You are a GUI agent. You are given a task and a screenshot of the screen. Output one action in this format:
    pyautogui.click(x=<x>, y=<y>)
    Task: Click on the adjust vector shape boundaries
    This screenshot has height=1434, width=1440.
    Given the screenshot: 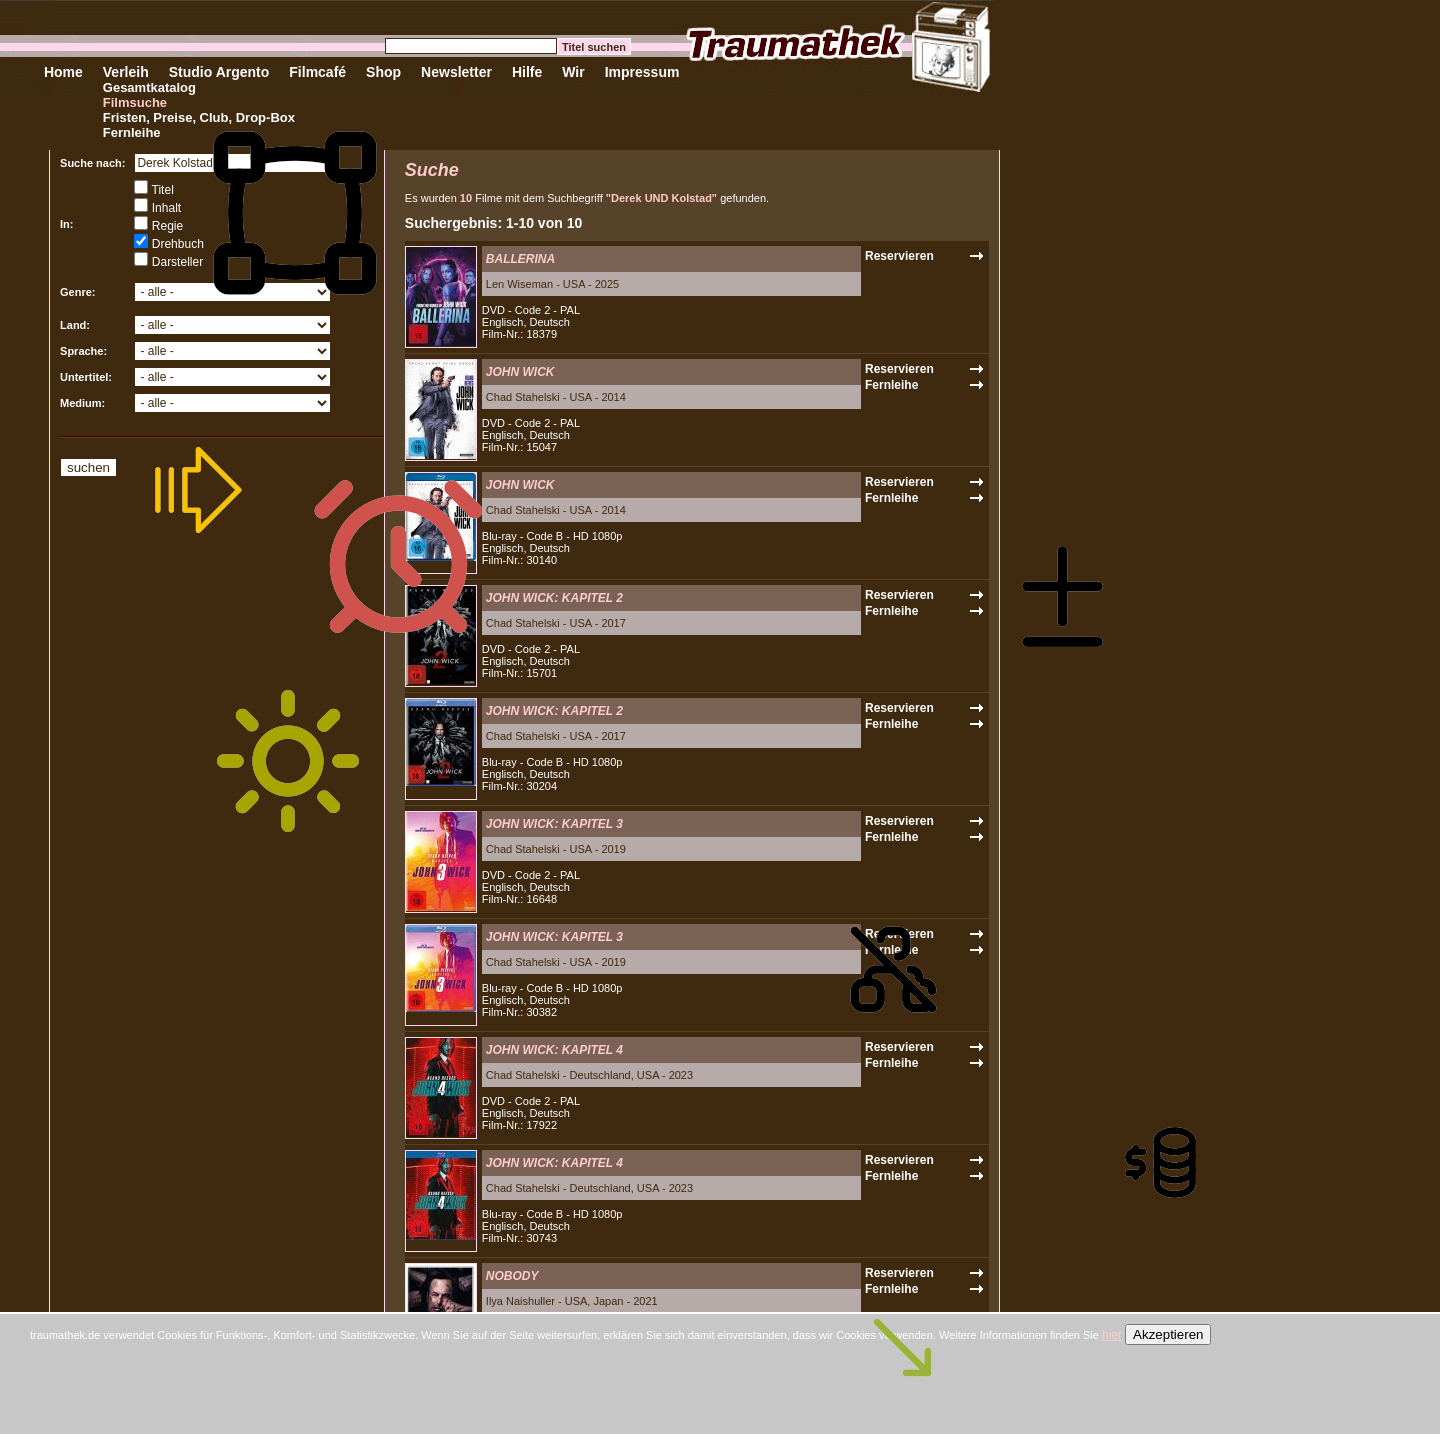 What is the action you would take?
    pyautogui.click(x=295, y=213)
    